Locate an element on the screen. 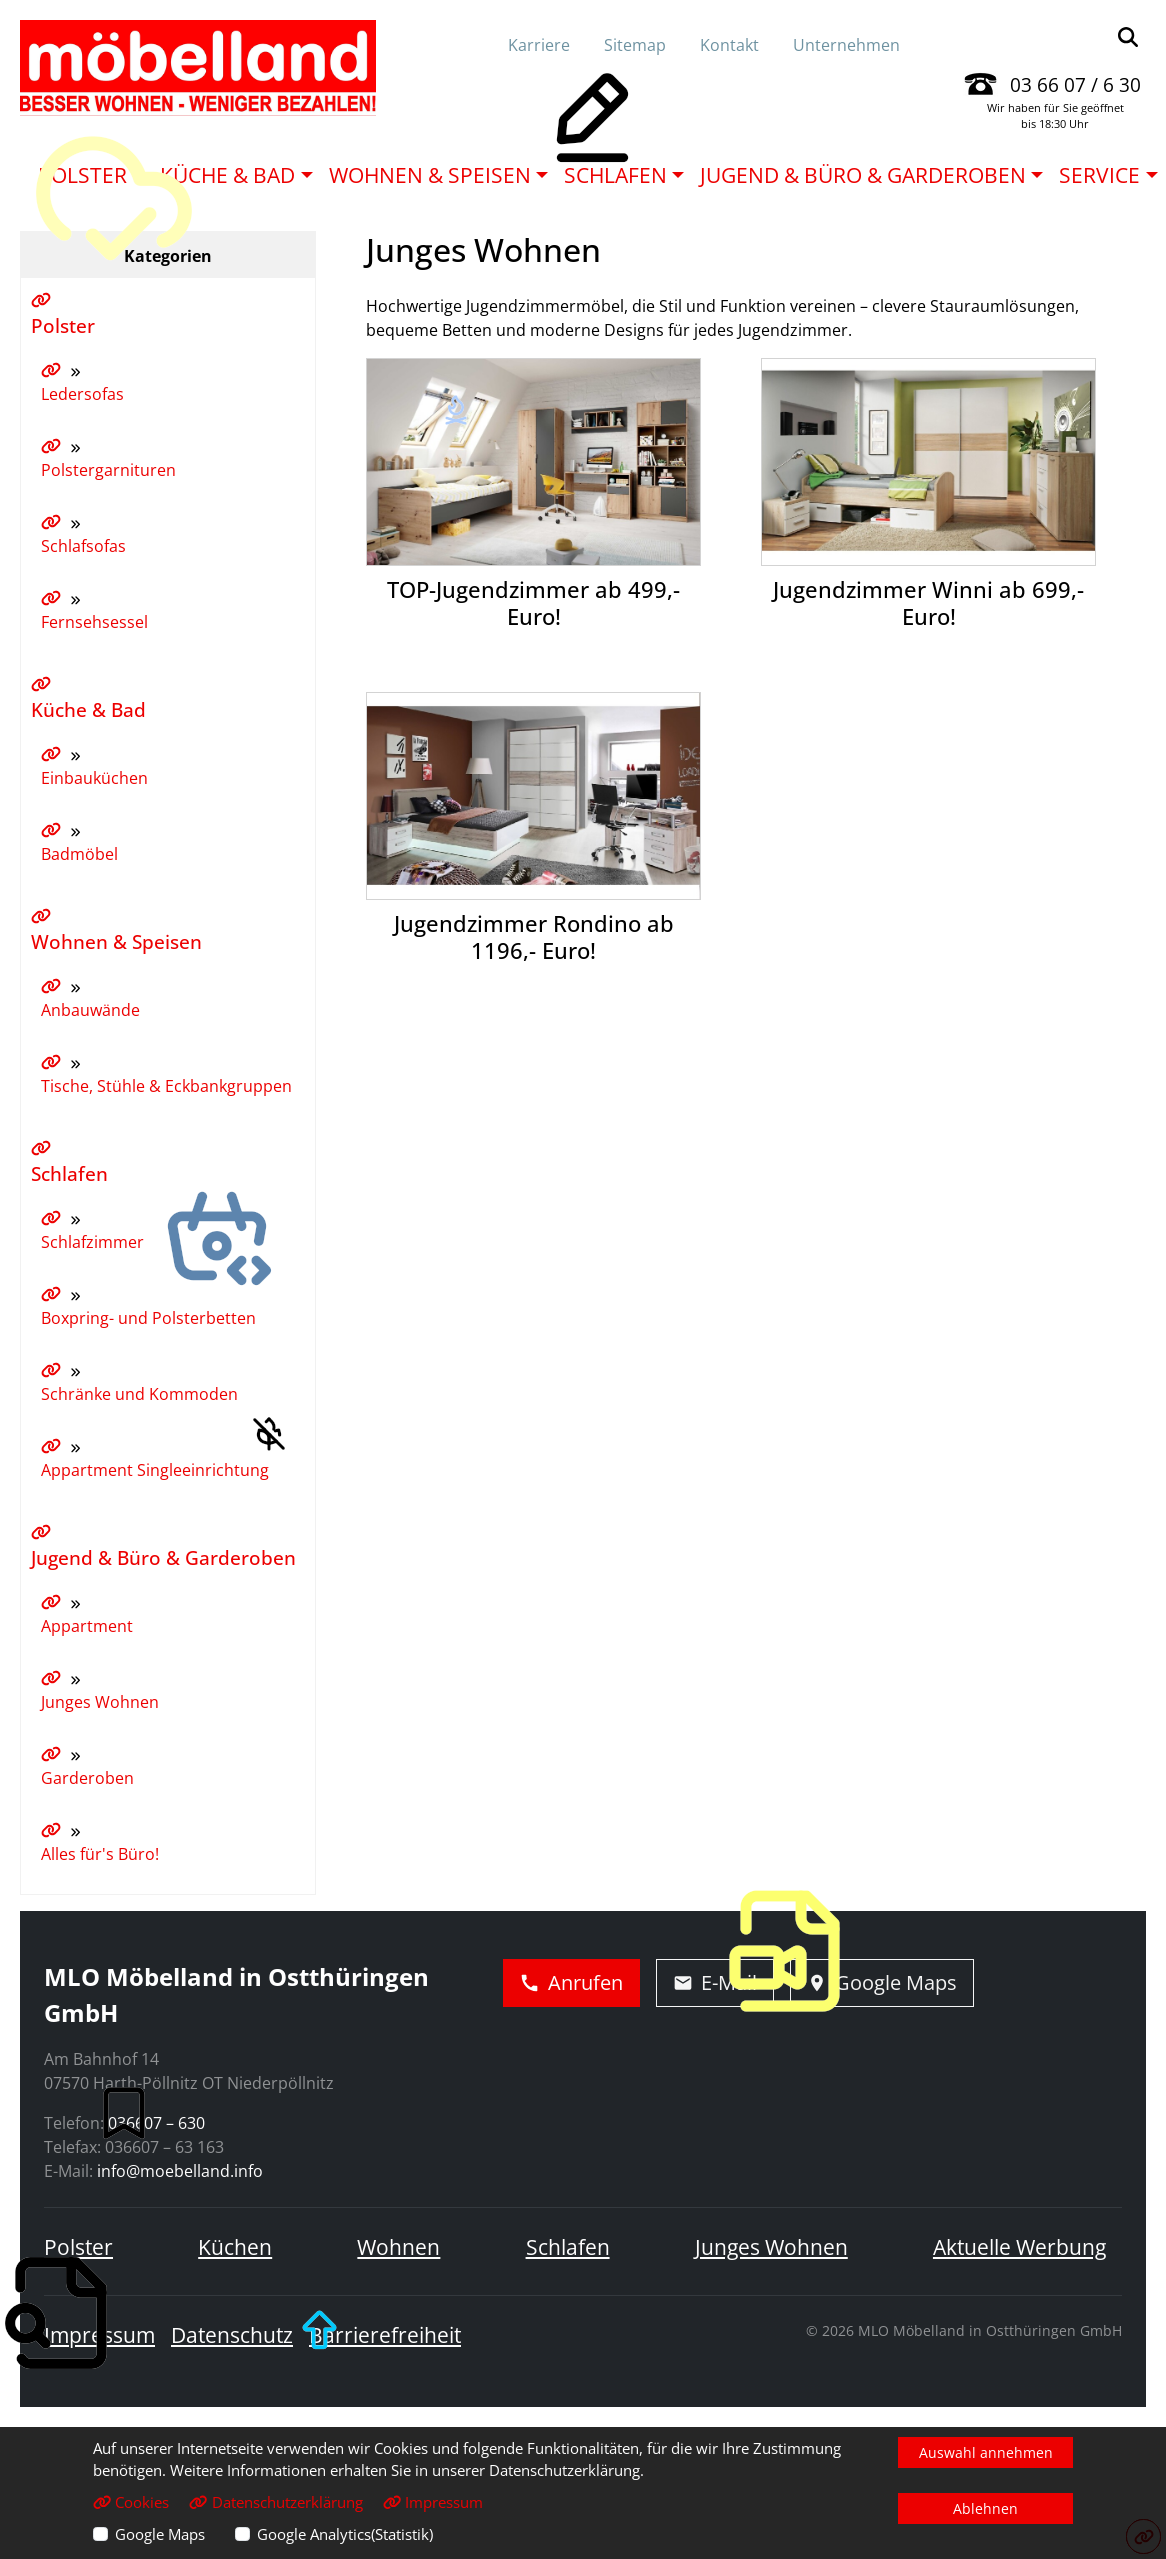  access shopping cart API or developer settings is located at coordinates (217, 1236).